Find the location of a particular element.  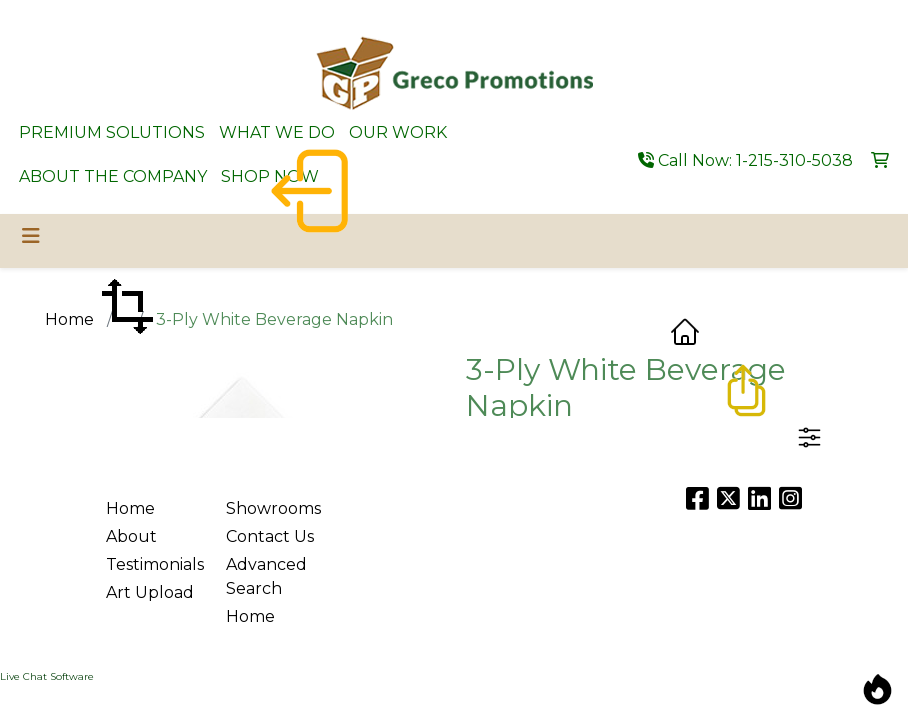

navigate to home screen is located at coordinates (685, 332).